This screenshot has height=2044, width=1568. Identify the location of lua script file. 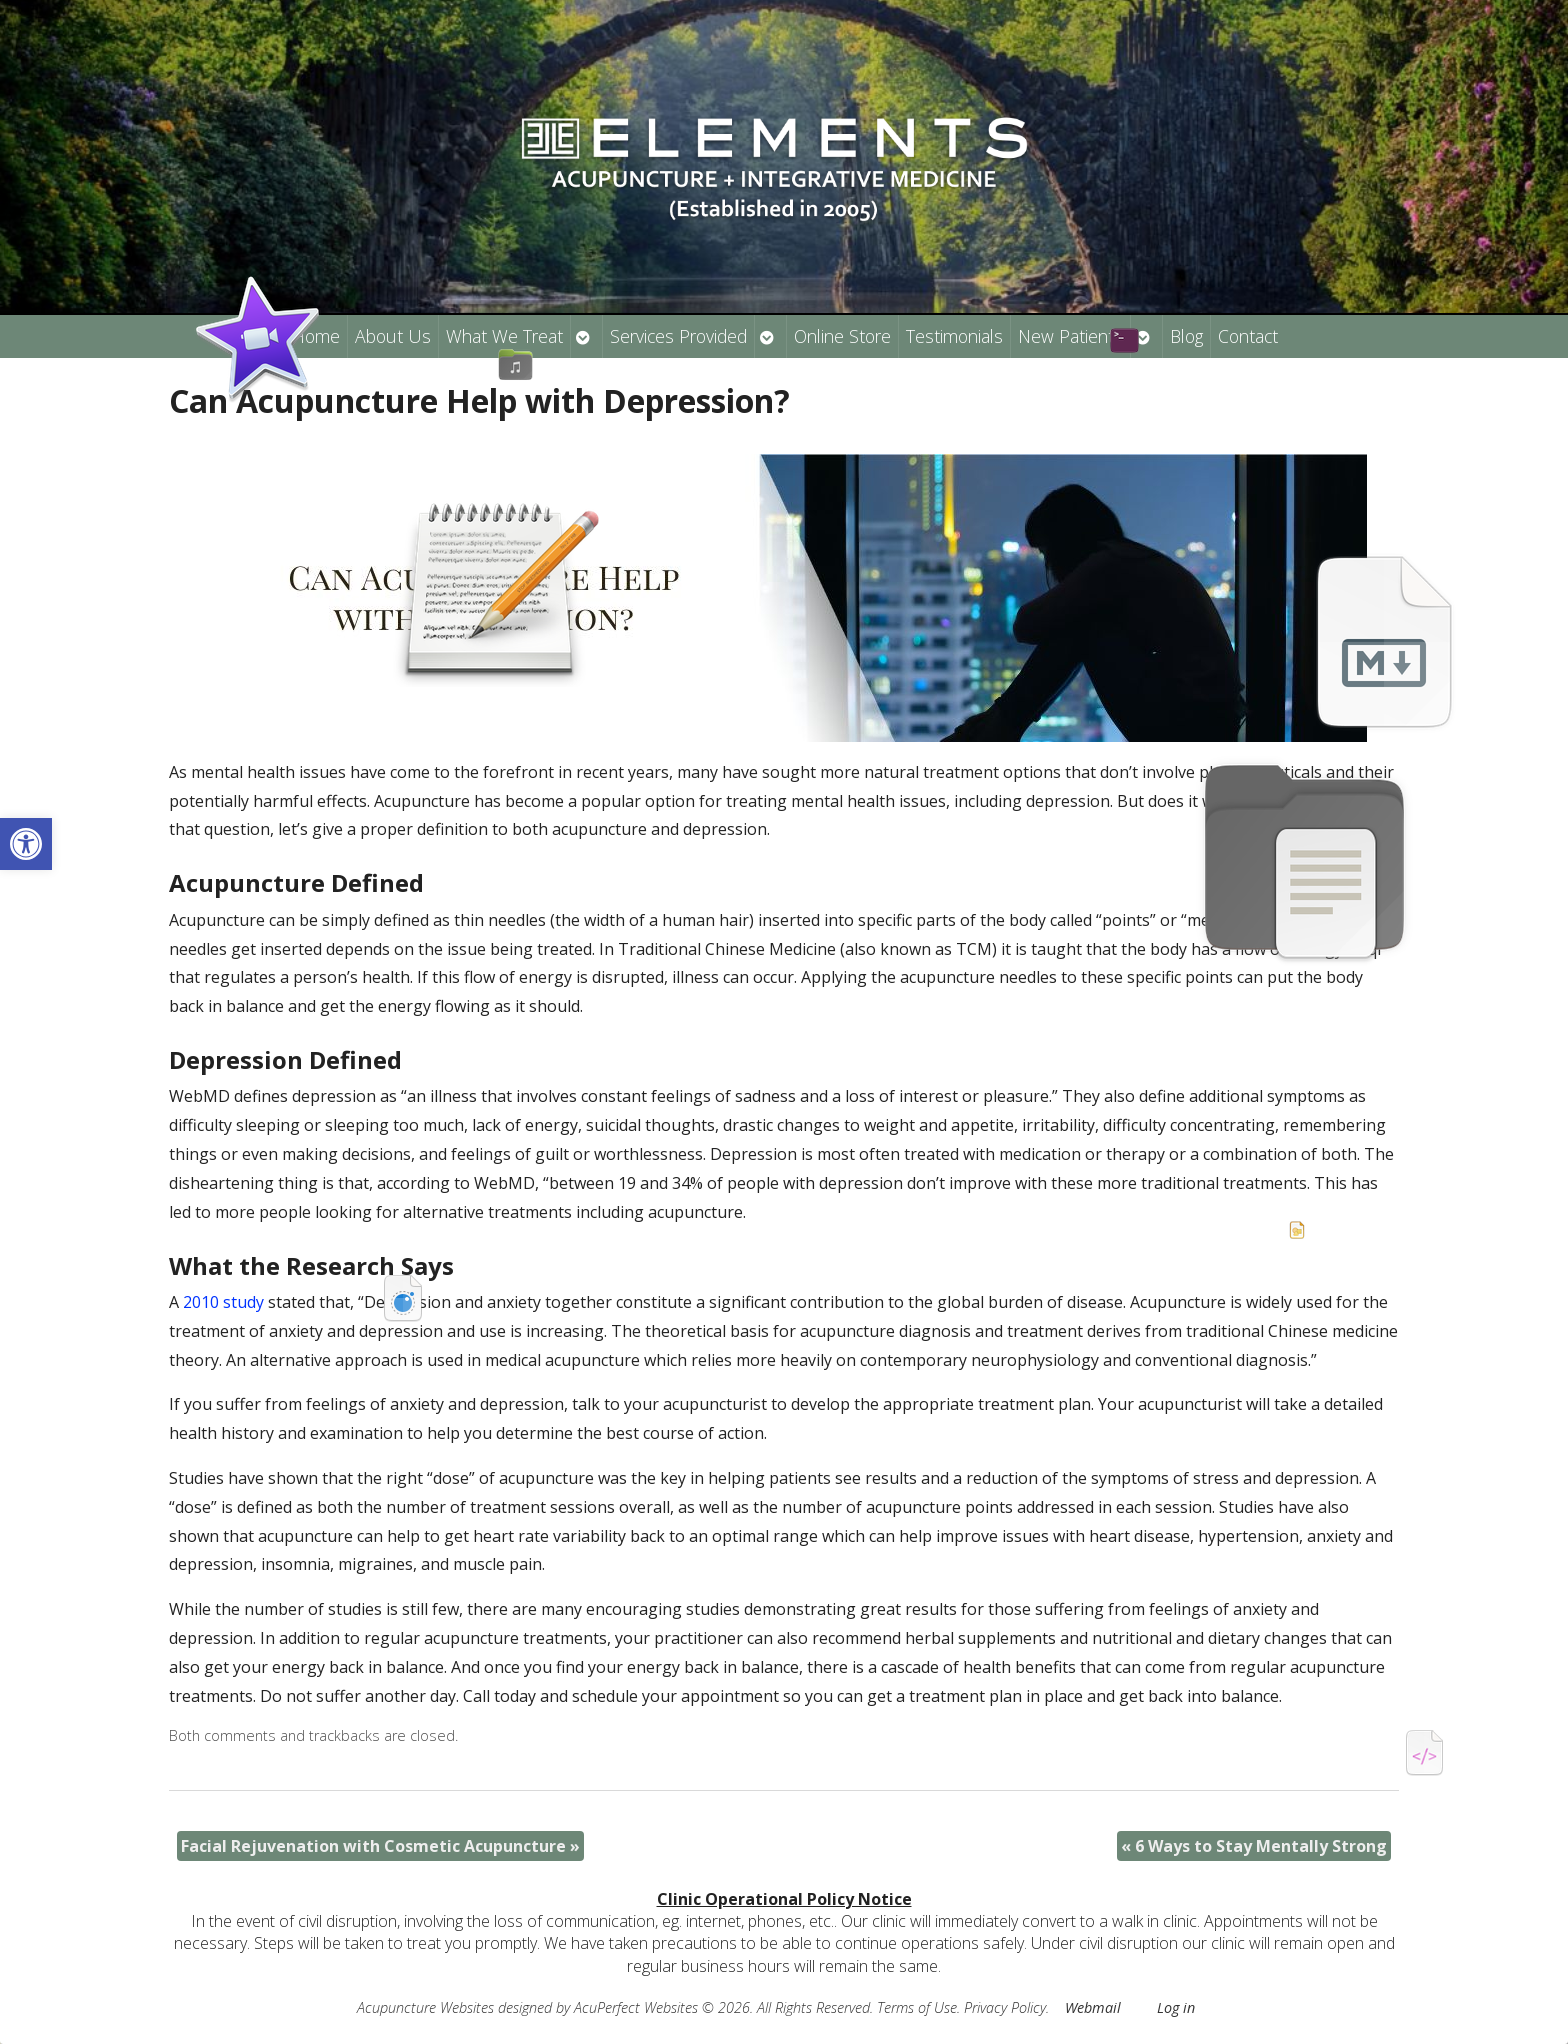
(403, 1298).